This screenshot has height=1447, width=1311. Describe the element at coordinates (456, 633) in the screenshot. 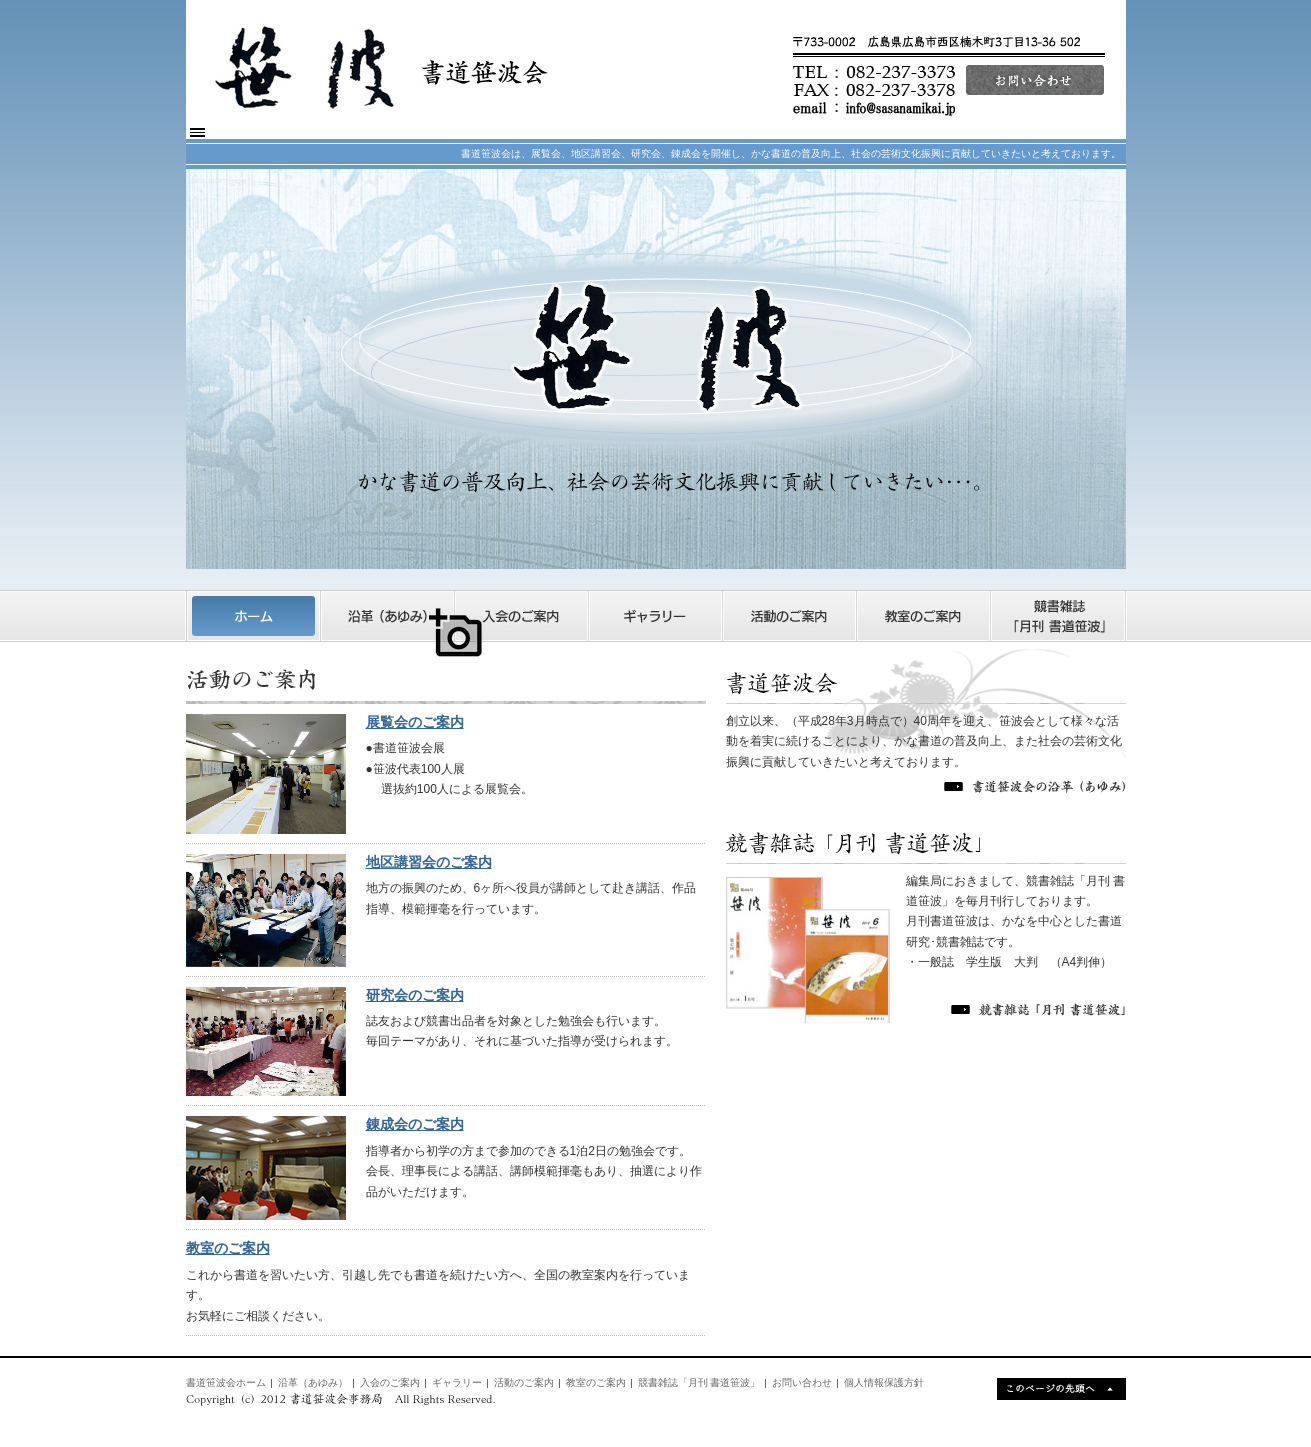

I see `add a new photo` at that location.